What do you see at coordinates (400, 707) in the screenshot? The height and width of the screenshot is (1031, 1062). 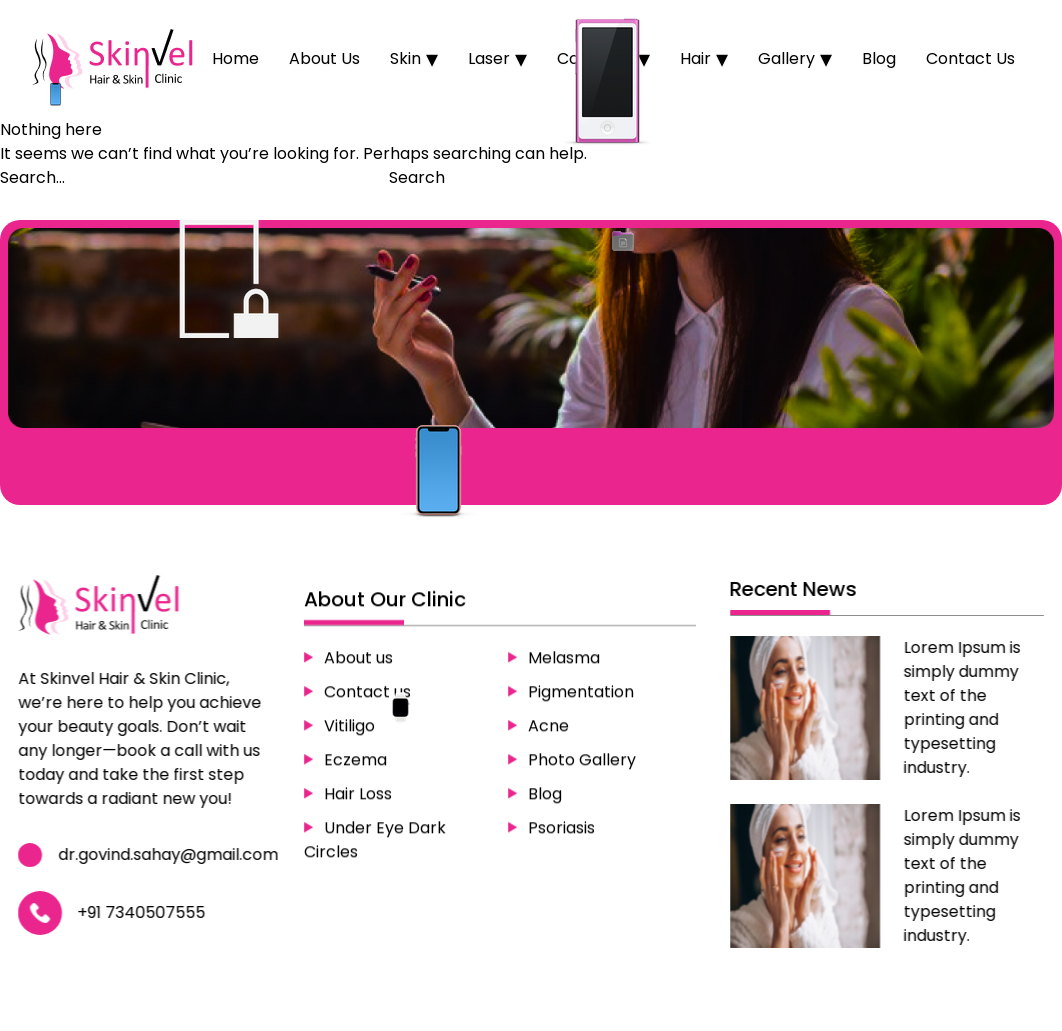 I see `apple watch series 5-7 device icon` at bounding box center [400, 707].